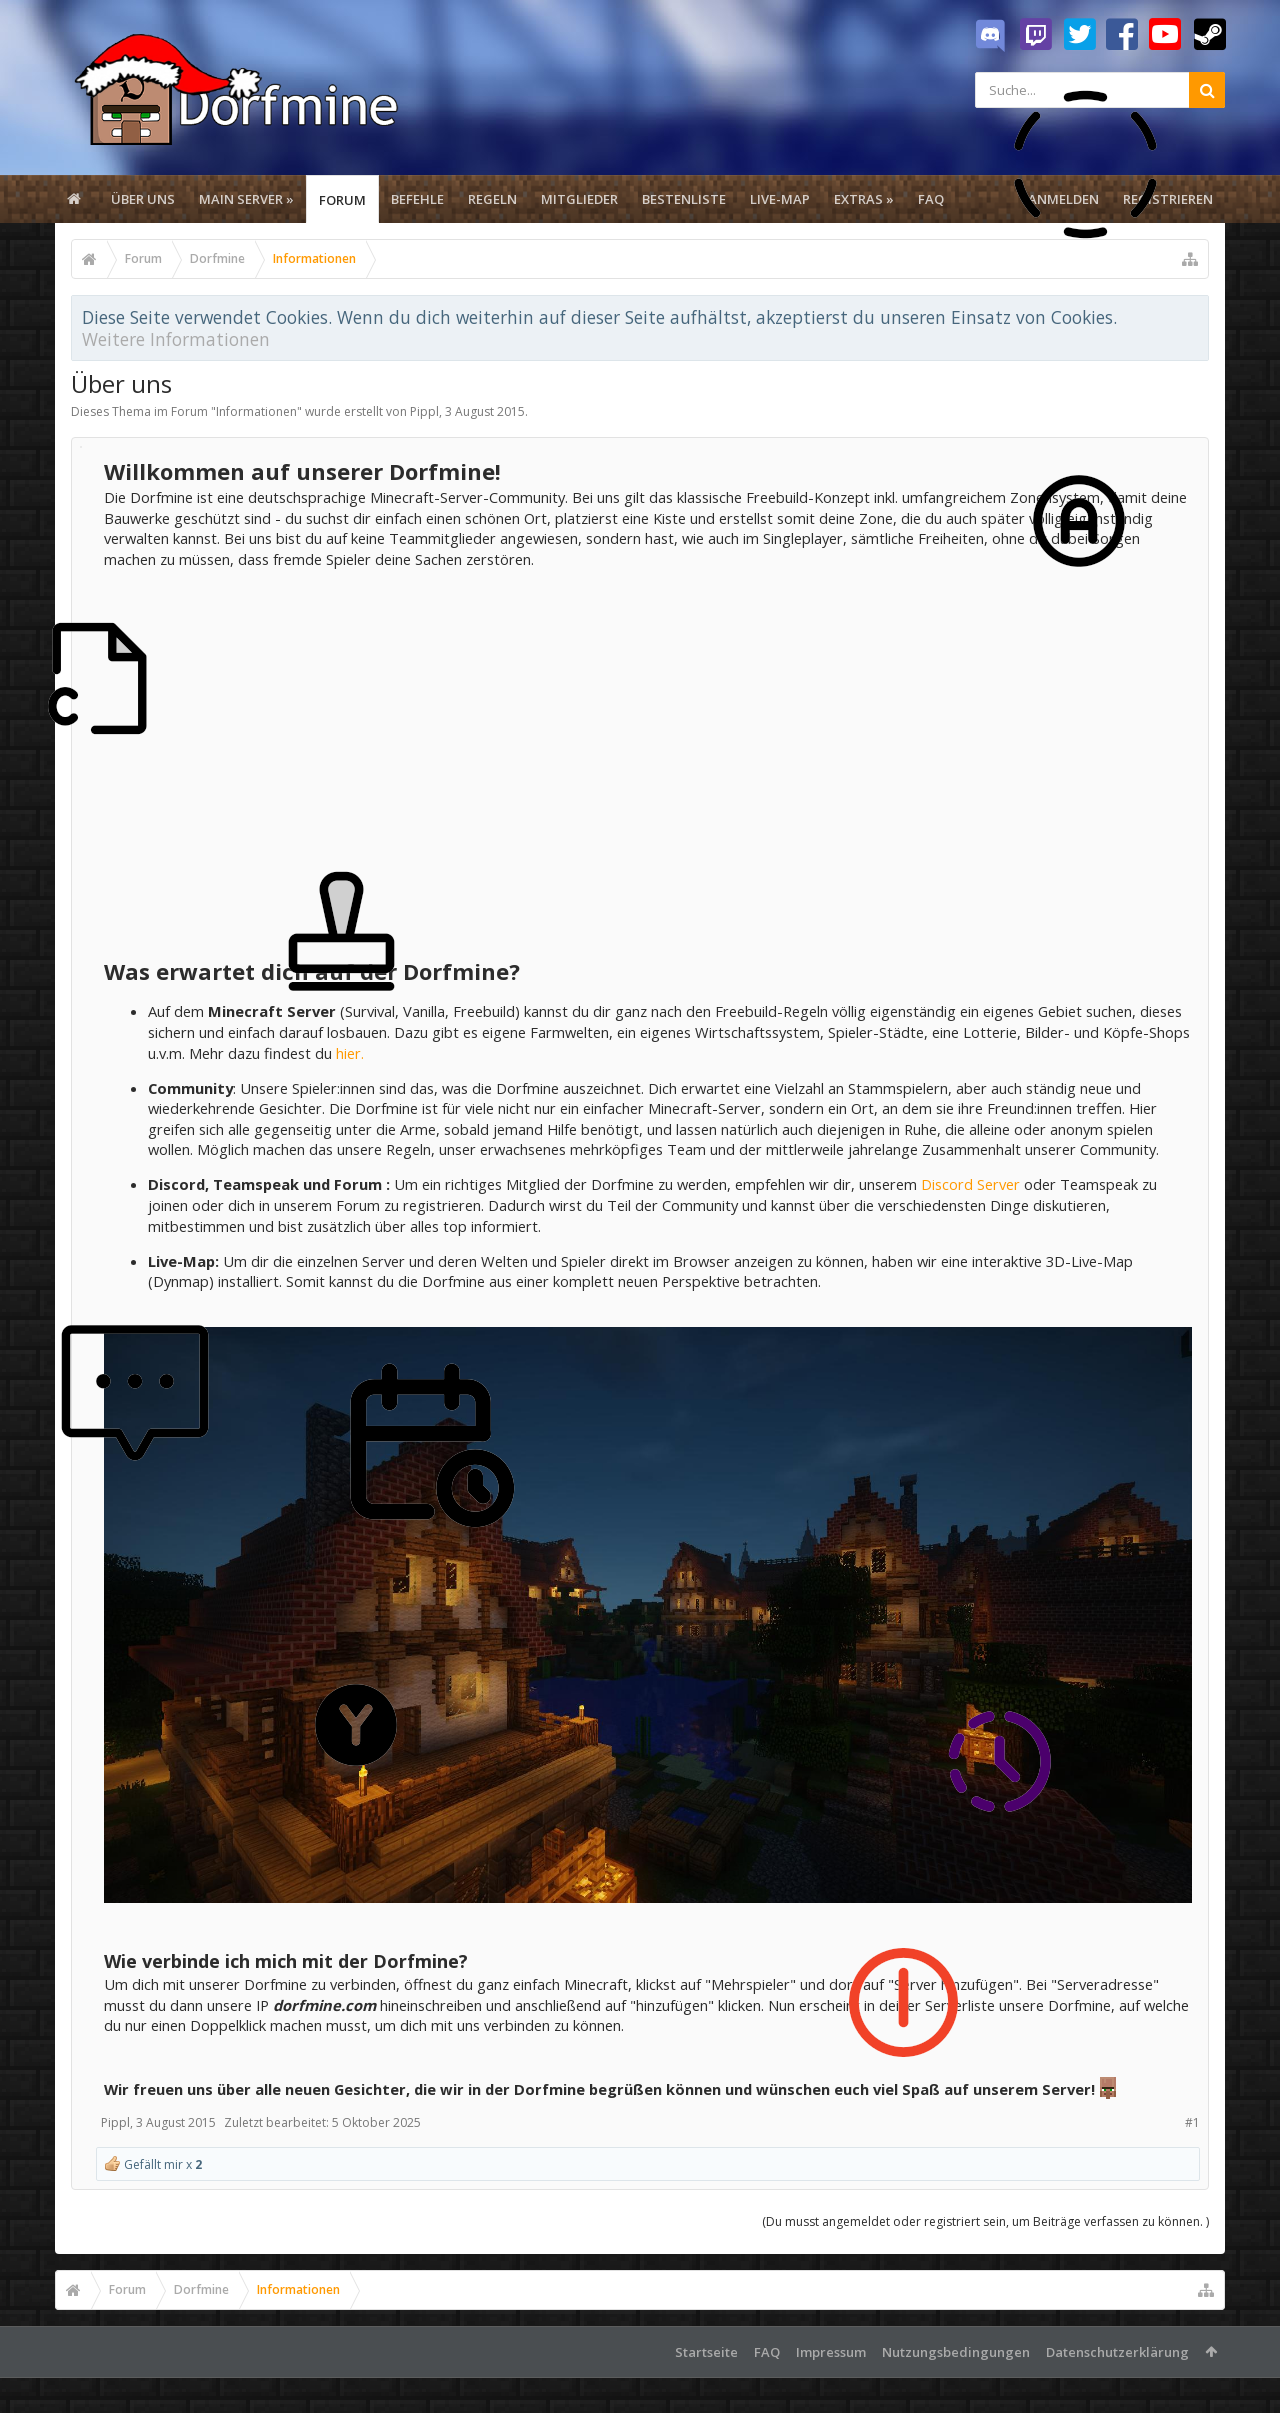  Describe the element at coordinates (999, 1761) in the screenshot. I see `toggle viewing history on or off` at that location.